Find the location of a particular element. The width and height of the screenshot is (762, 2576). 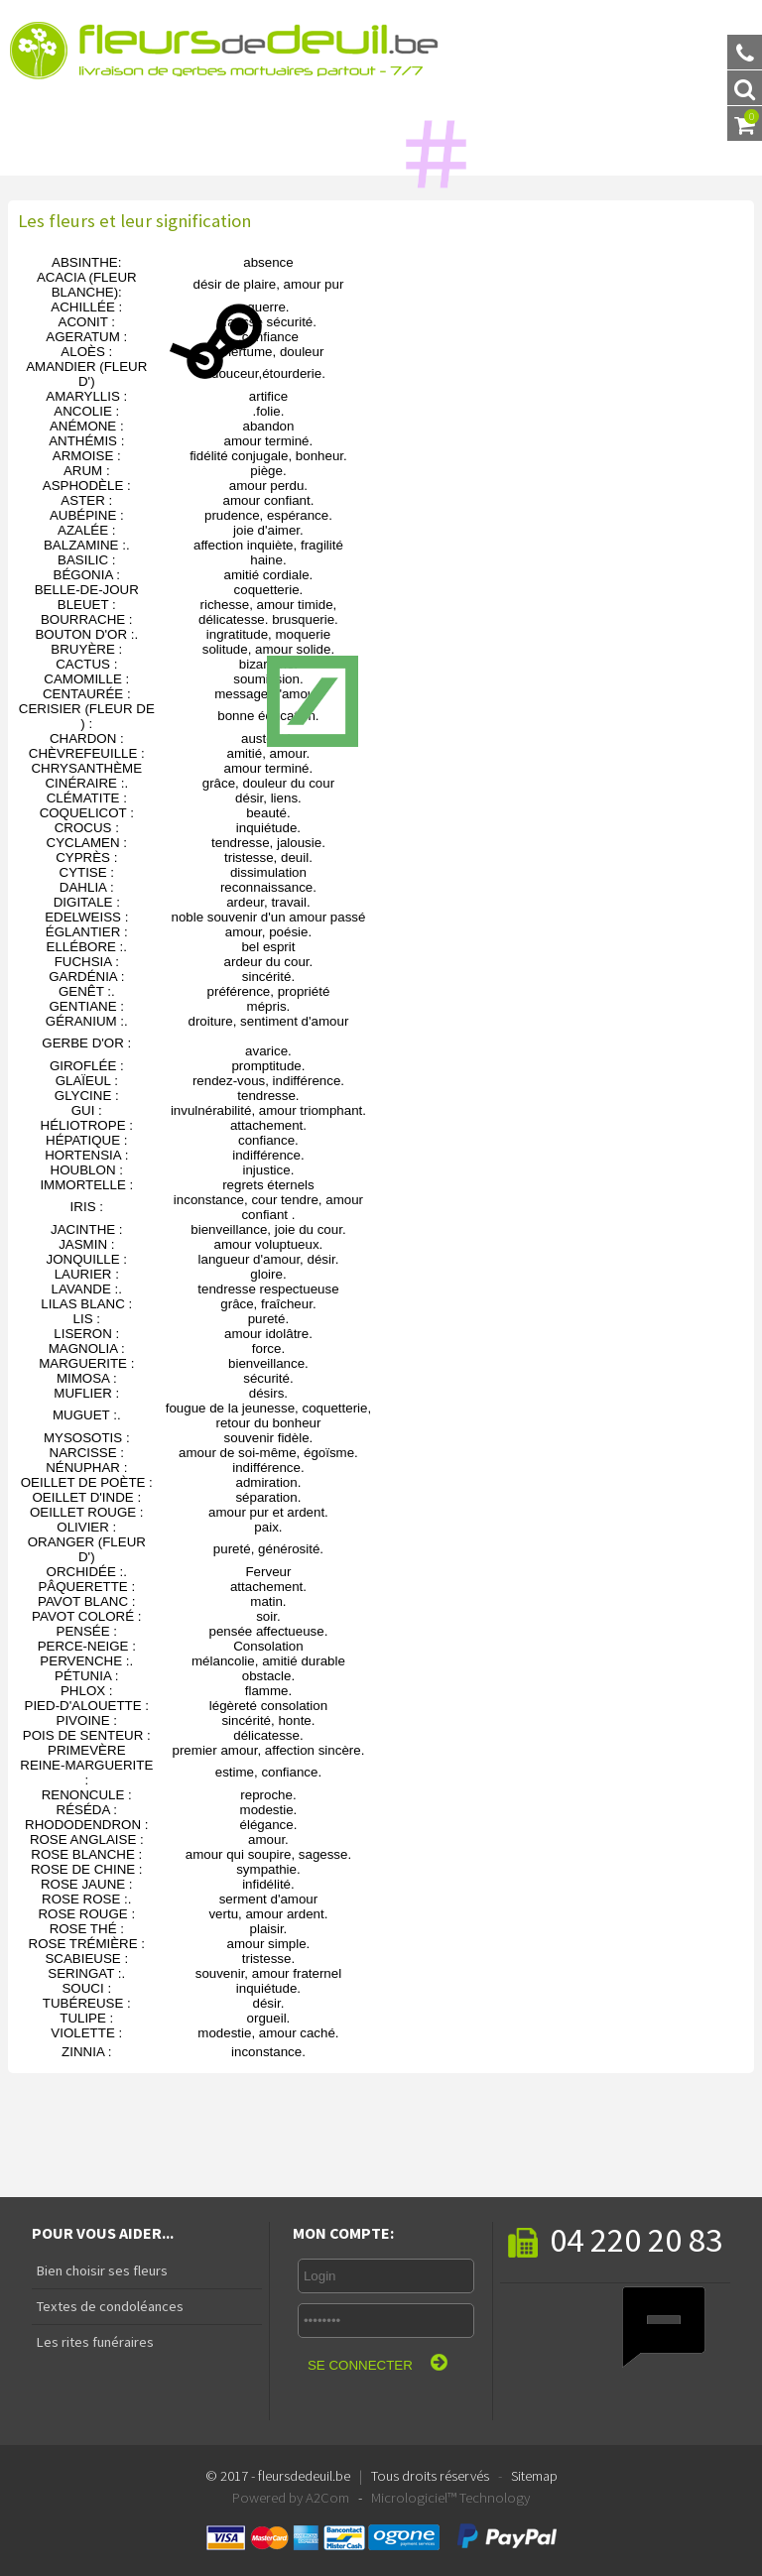

open messaging or chat is located at coordinates (664, 2324).